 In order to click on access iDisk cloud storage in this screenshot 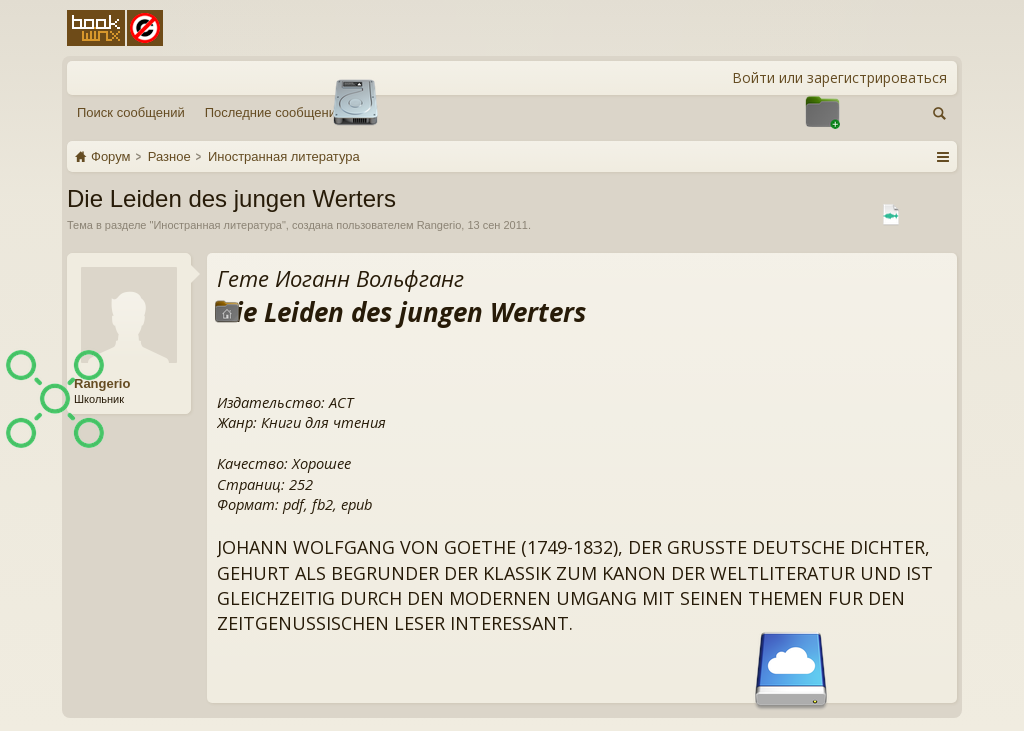, I will do `click(791, 671)`.